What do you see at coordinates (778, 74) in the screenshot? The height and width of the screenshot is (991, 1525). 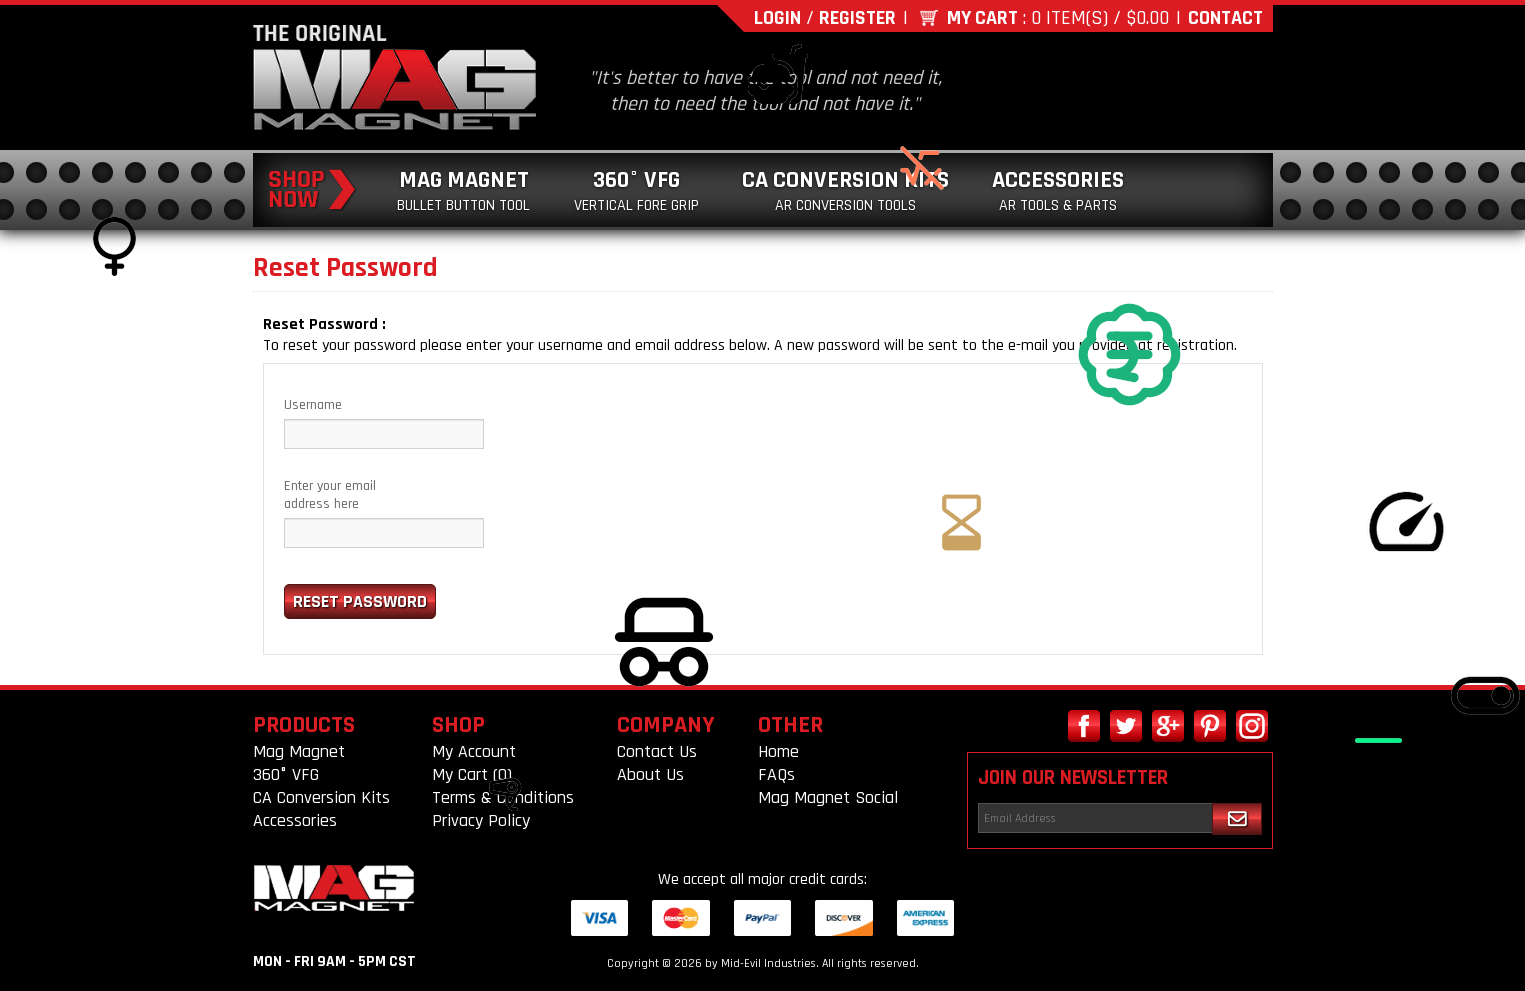 I see `browse nearby fast food restaurants` at bounding box center [778, 74].